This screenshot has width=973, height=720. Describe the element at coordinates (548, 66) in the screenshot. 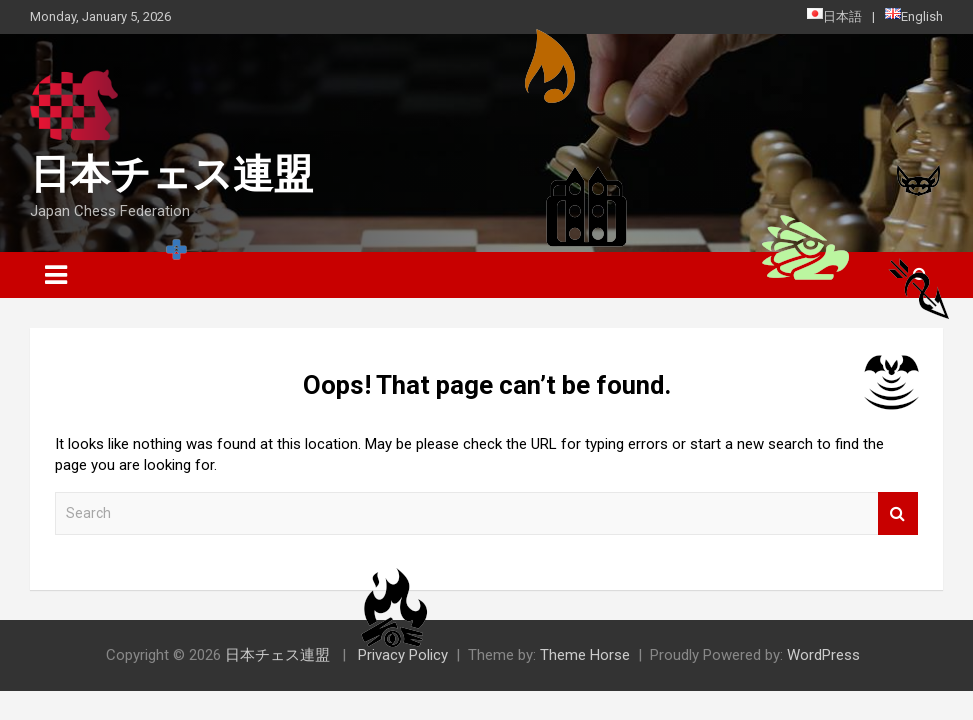

I see `toggle light or illumination in-game` at that location.